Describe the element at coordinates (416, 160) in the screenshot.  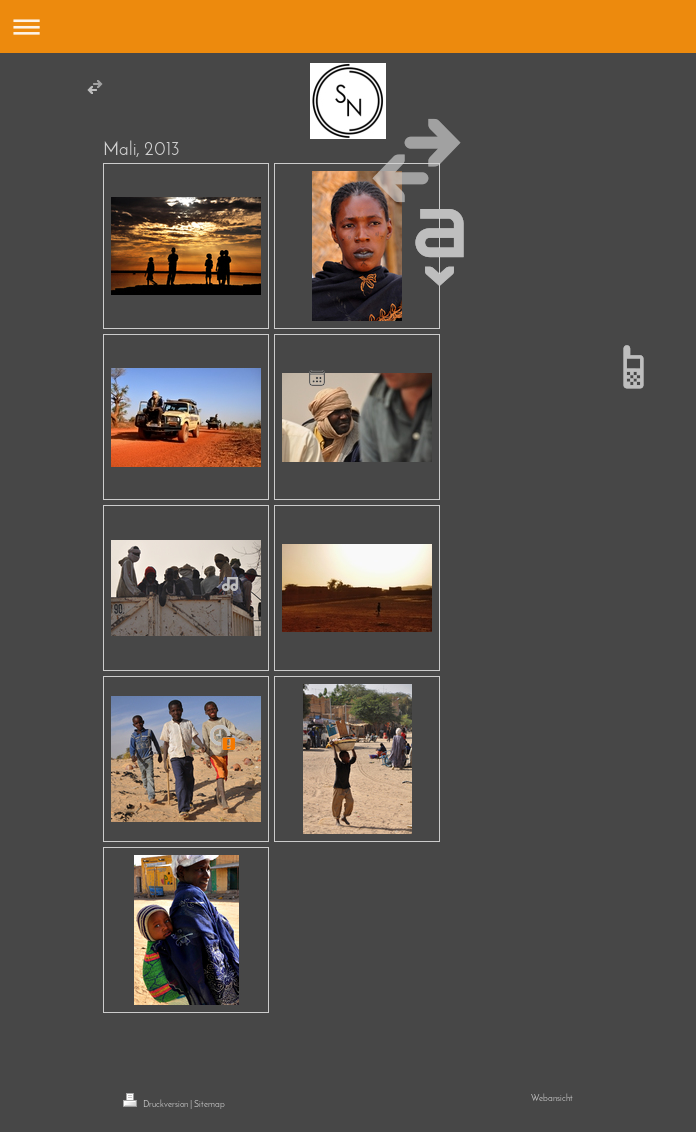
I see `indicates idle network activity` at that location.